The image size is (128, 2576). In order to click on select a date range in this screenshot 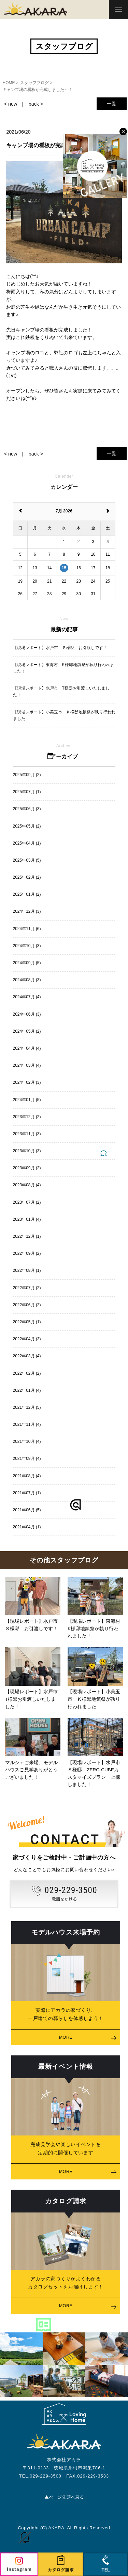, I will do `click(50, 756)`.